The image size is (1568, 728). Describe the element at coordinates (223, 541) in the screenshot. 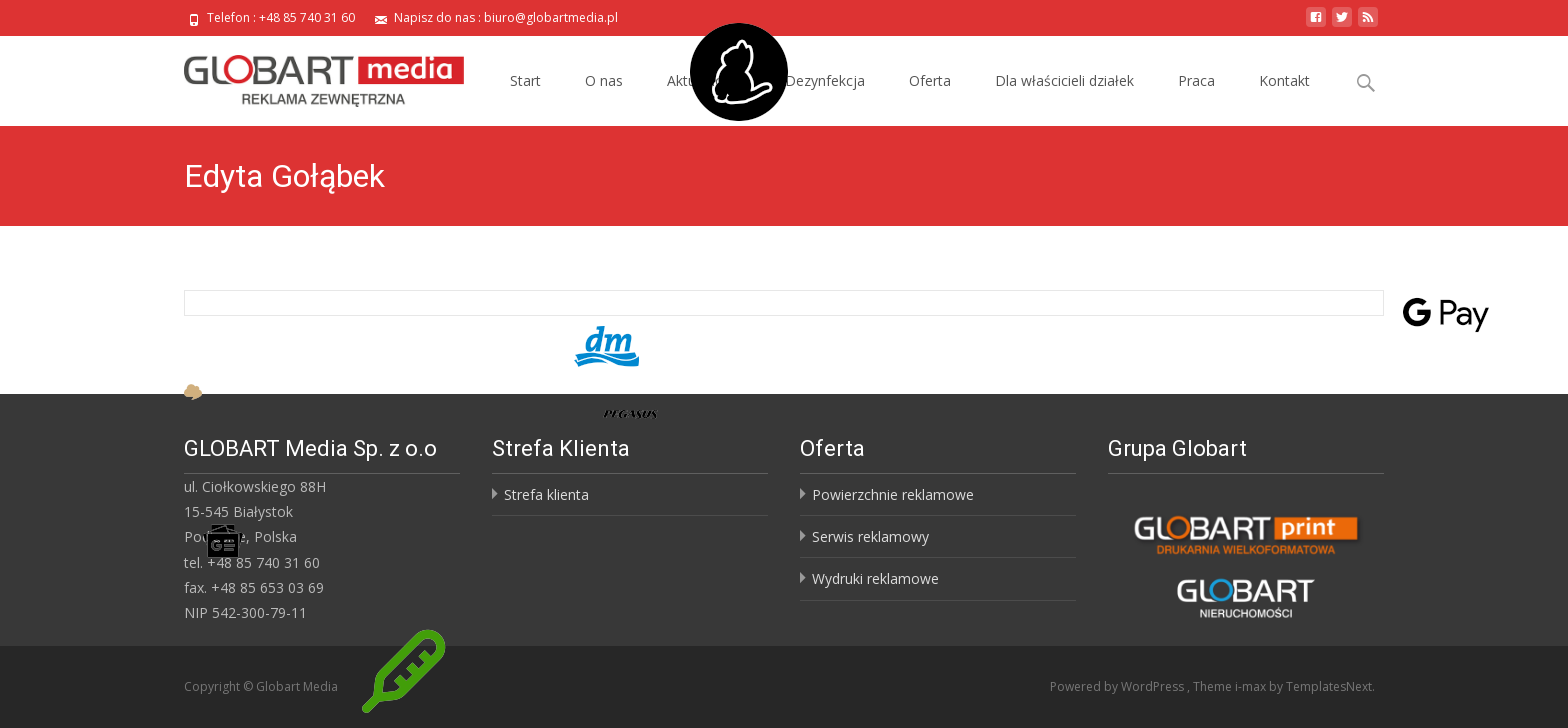

I see `open Google News app` at that location.